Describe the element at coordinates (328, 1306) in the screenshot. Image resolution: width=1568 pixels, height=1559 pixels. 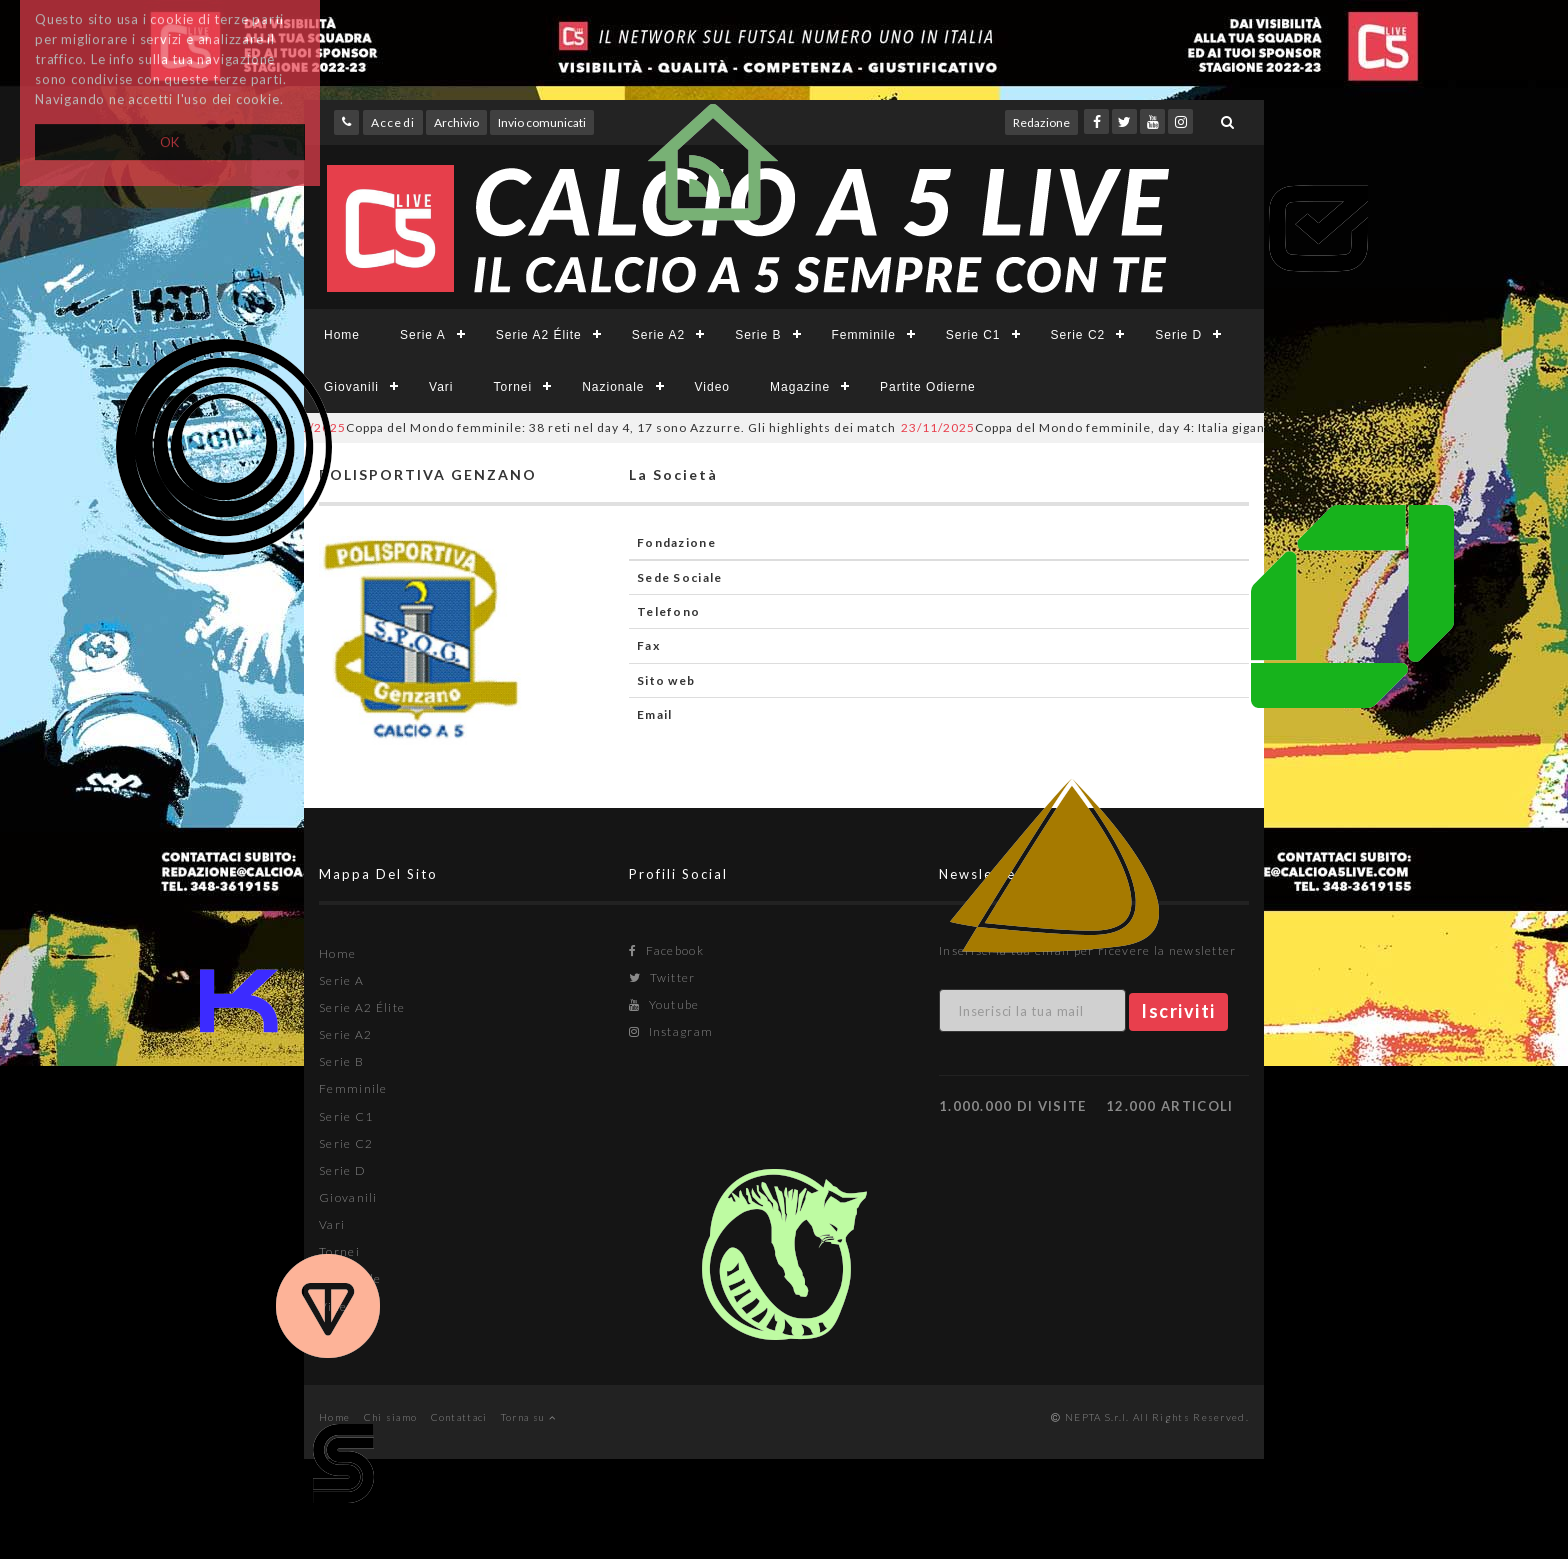
I see `open TON wallet or blockchain app` at that location.